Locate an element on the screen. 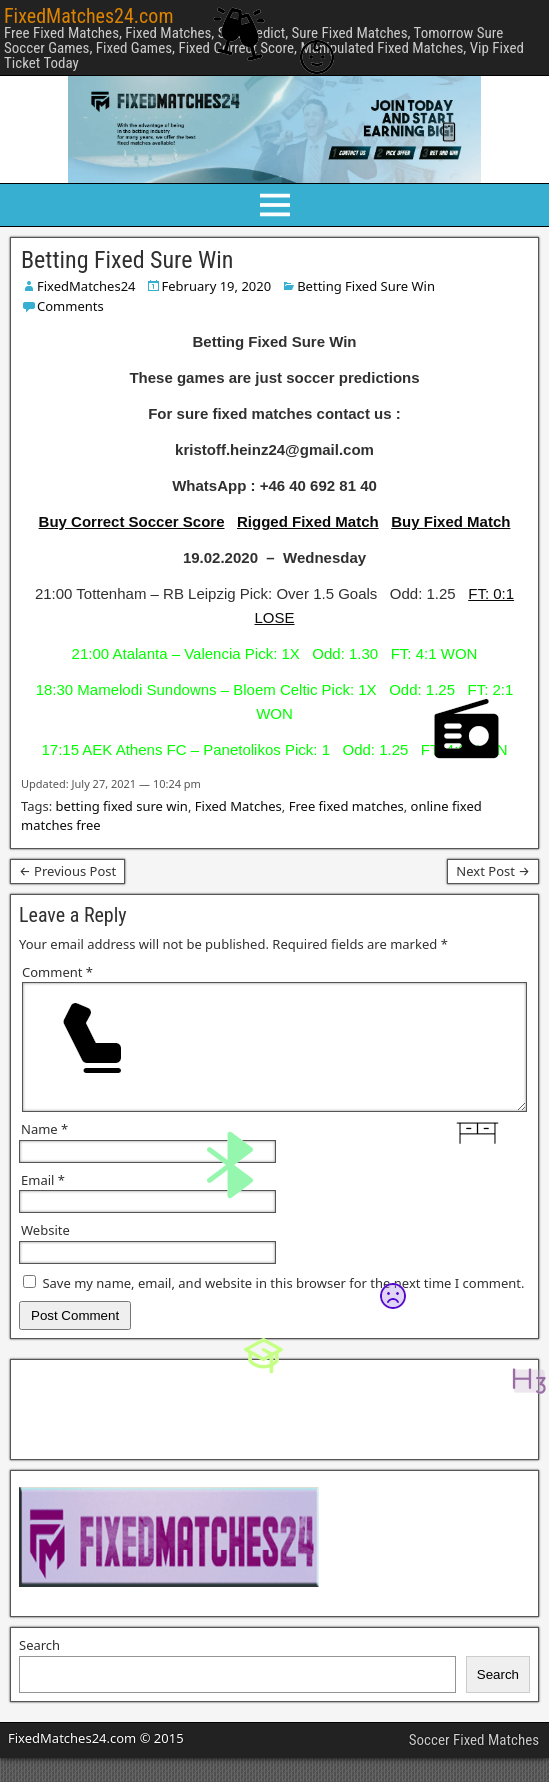 This screenshot has height=1782, width=549. access desk or workspace settings is located at coordinates (477, 1132).